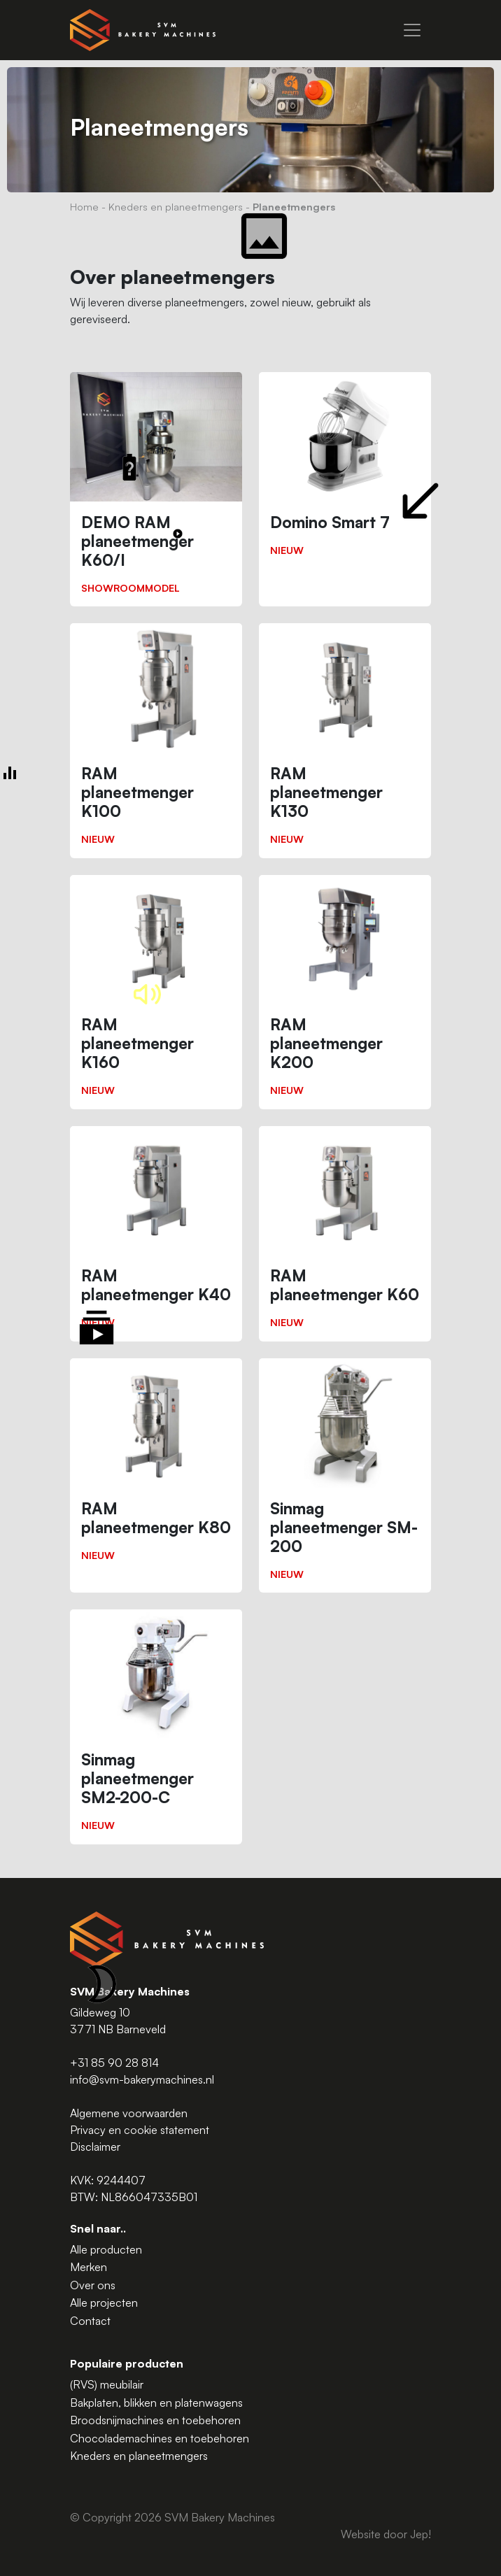  What do you see at coordinates (129, 467) in the screenshot?
I see `indicates battery status is unknown or cannot be detected` at bounding box center [129, 467].